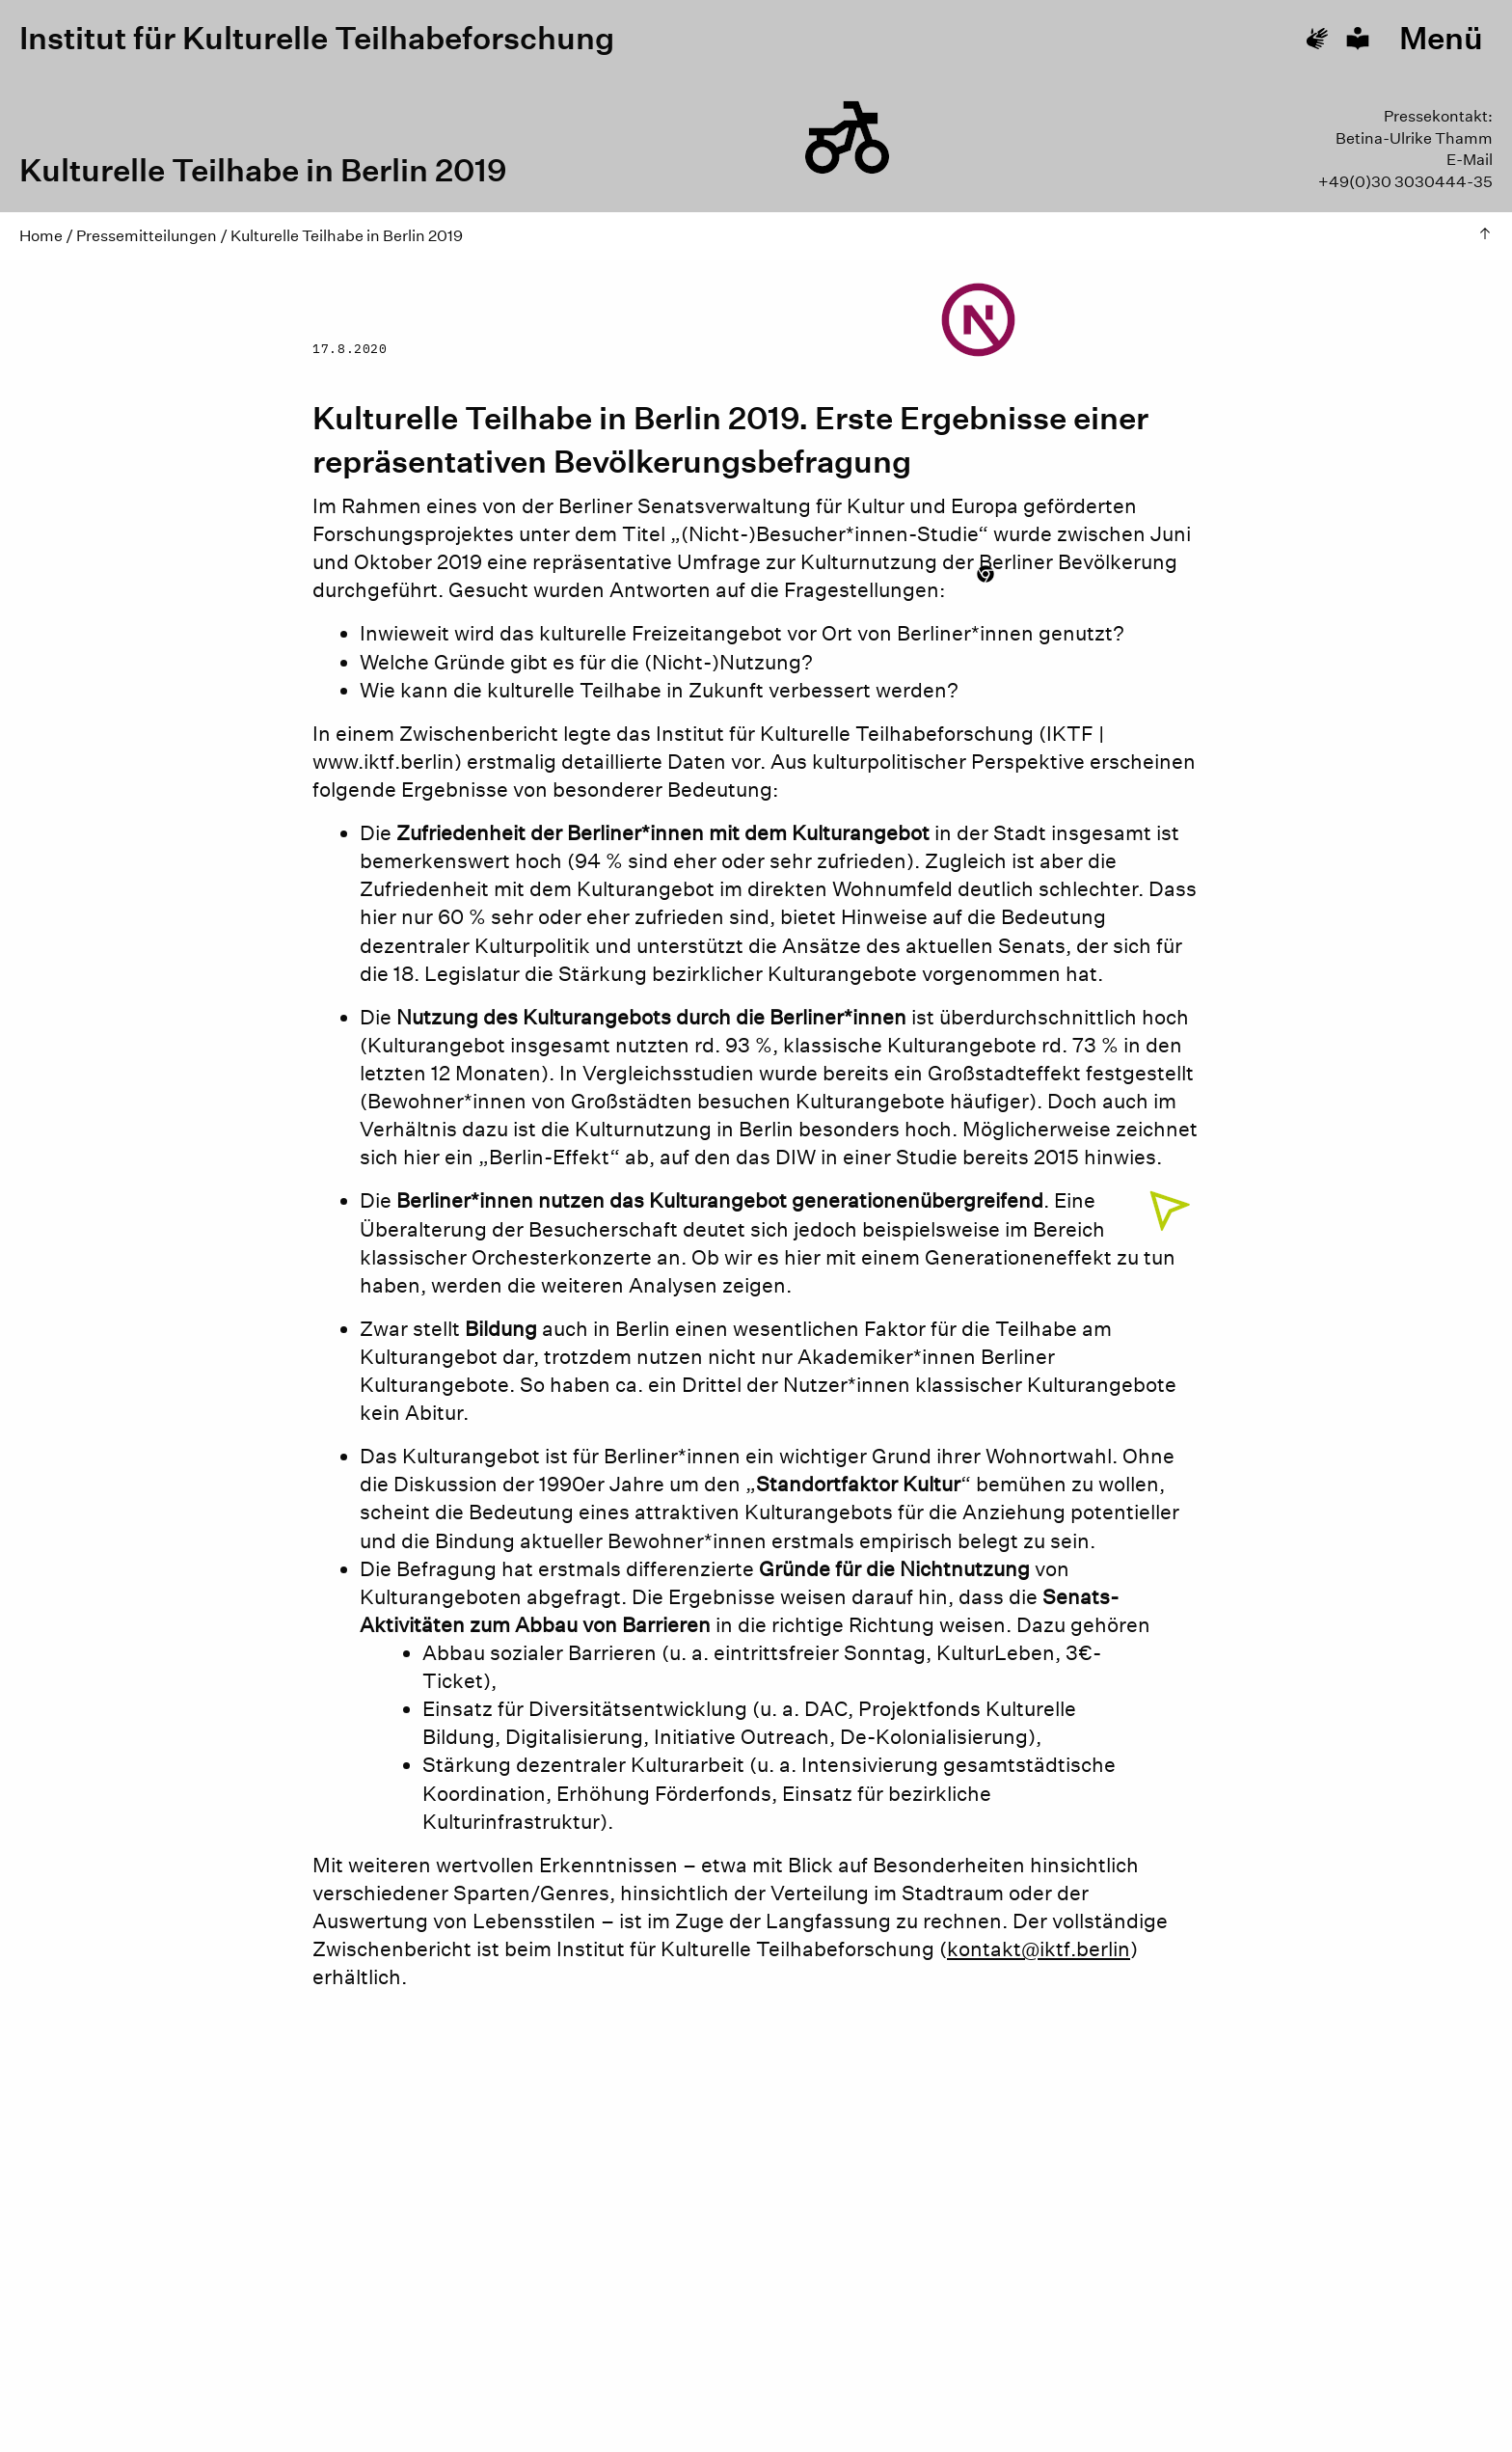 This screenshot has height=2452, width=1512. Describe the element at coordinates (1170, 1211) in the screenshot. I see `tap to navigate to this location` at that location.